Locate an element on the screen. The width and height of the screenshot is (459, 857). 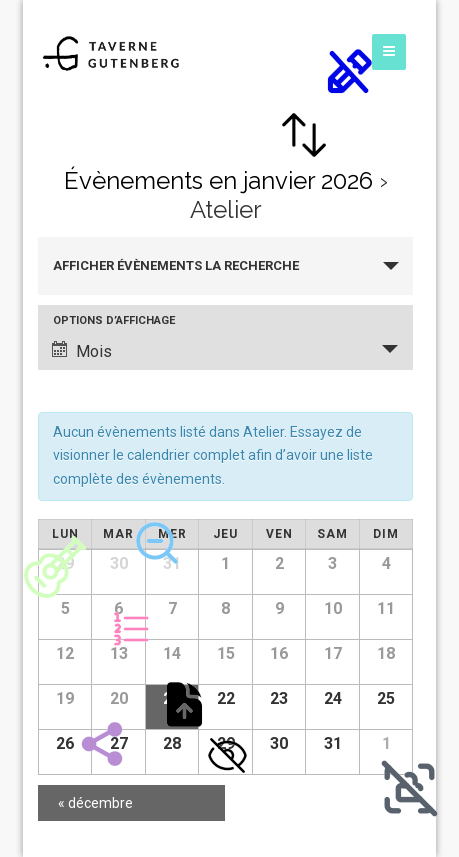
share content to social media is located at coordinates (102, 744).